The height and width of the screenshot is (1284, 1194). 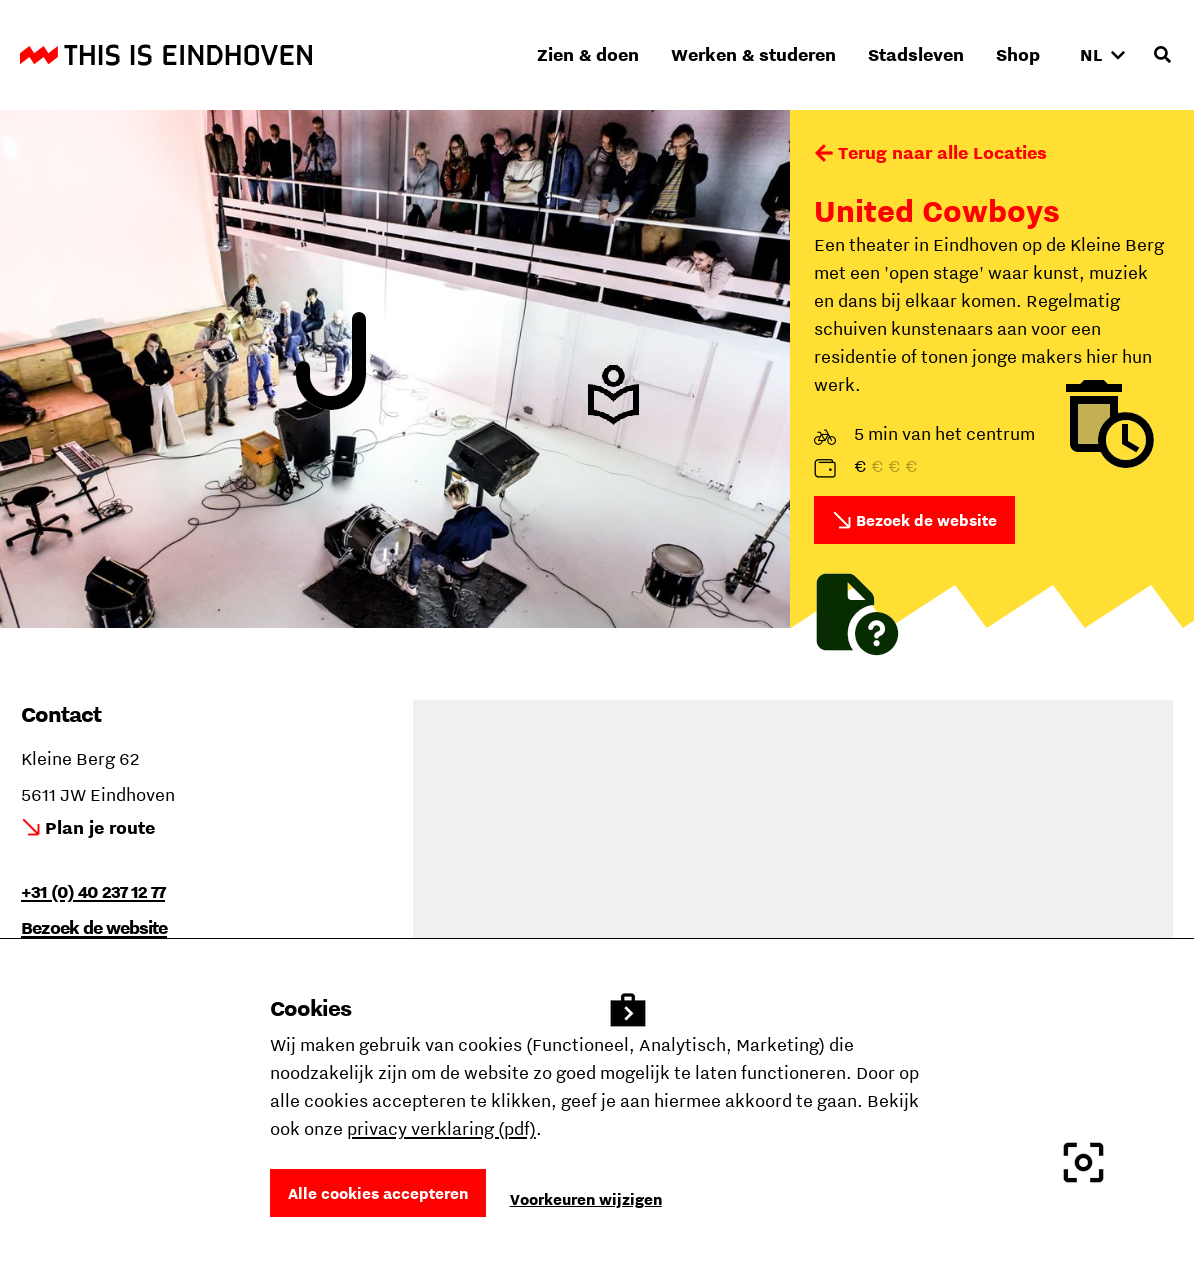 What do you see at coordinates (331, 361) in the screenshot?
I see `the letter J text element or keyboard shortcut indicator` at bounding box center [331, 361].